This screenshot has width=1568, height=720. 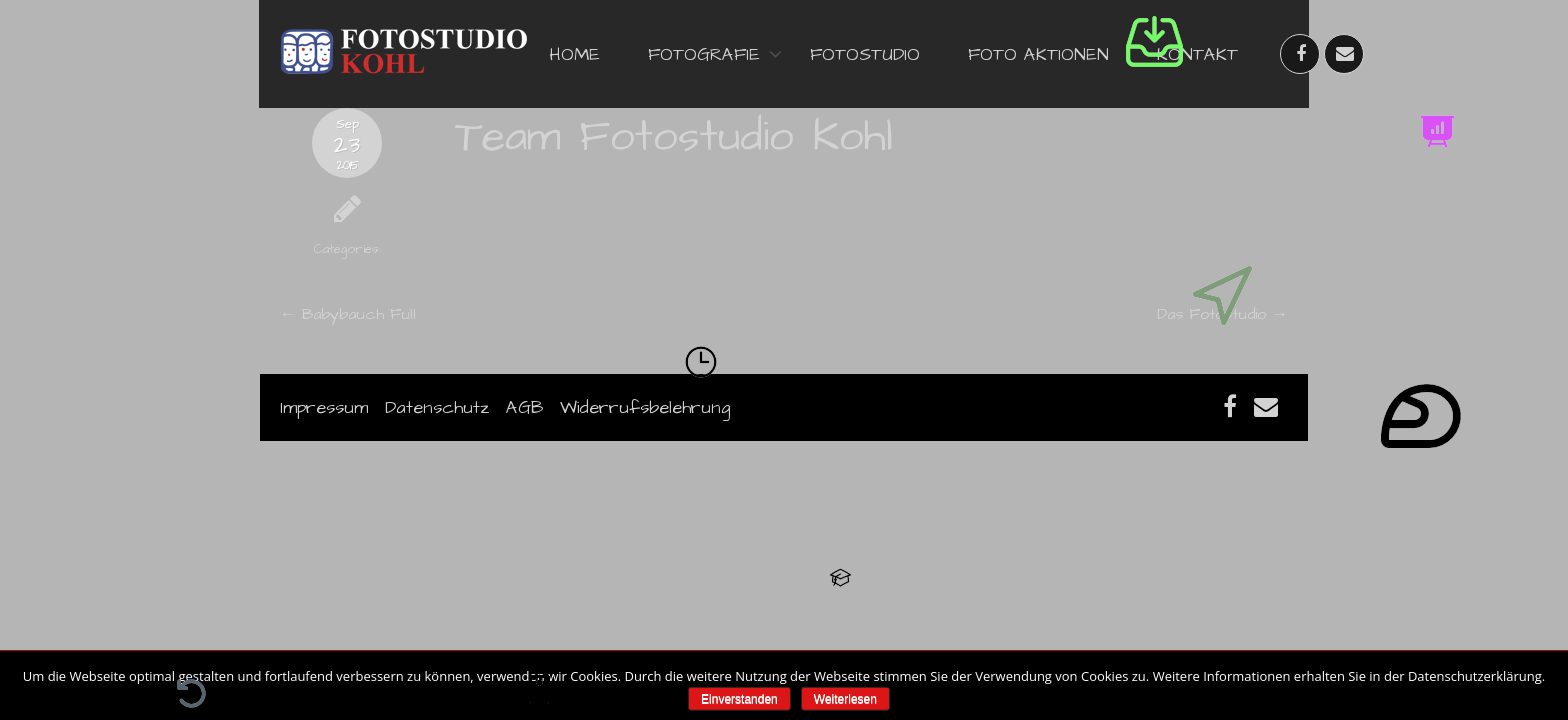 What do you see at coordinates (701, 362) in the screenshot?
I see `view time or clock settings` at bounding box center [701, 362].